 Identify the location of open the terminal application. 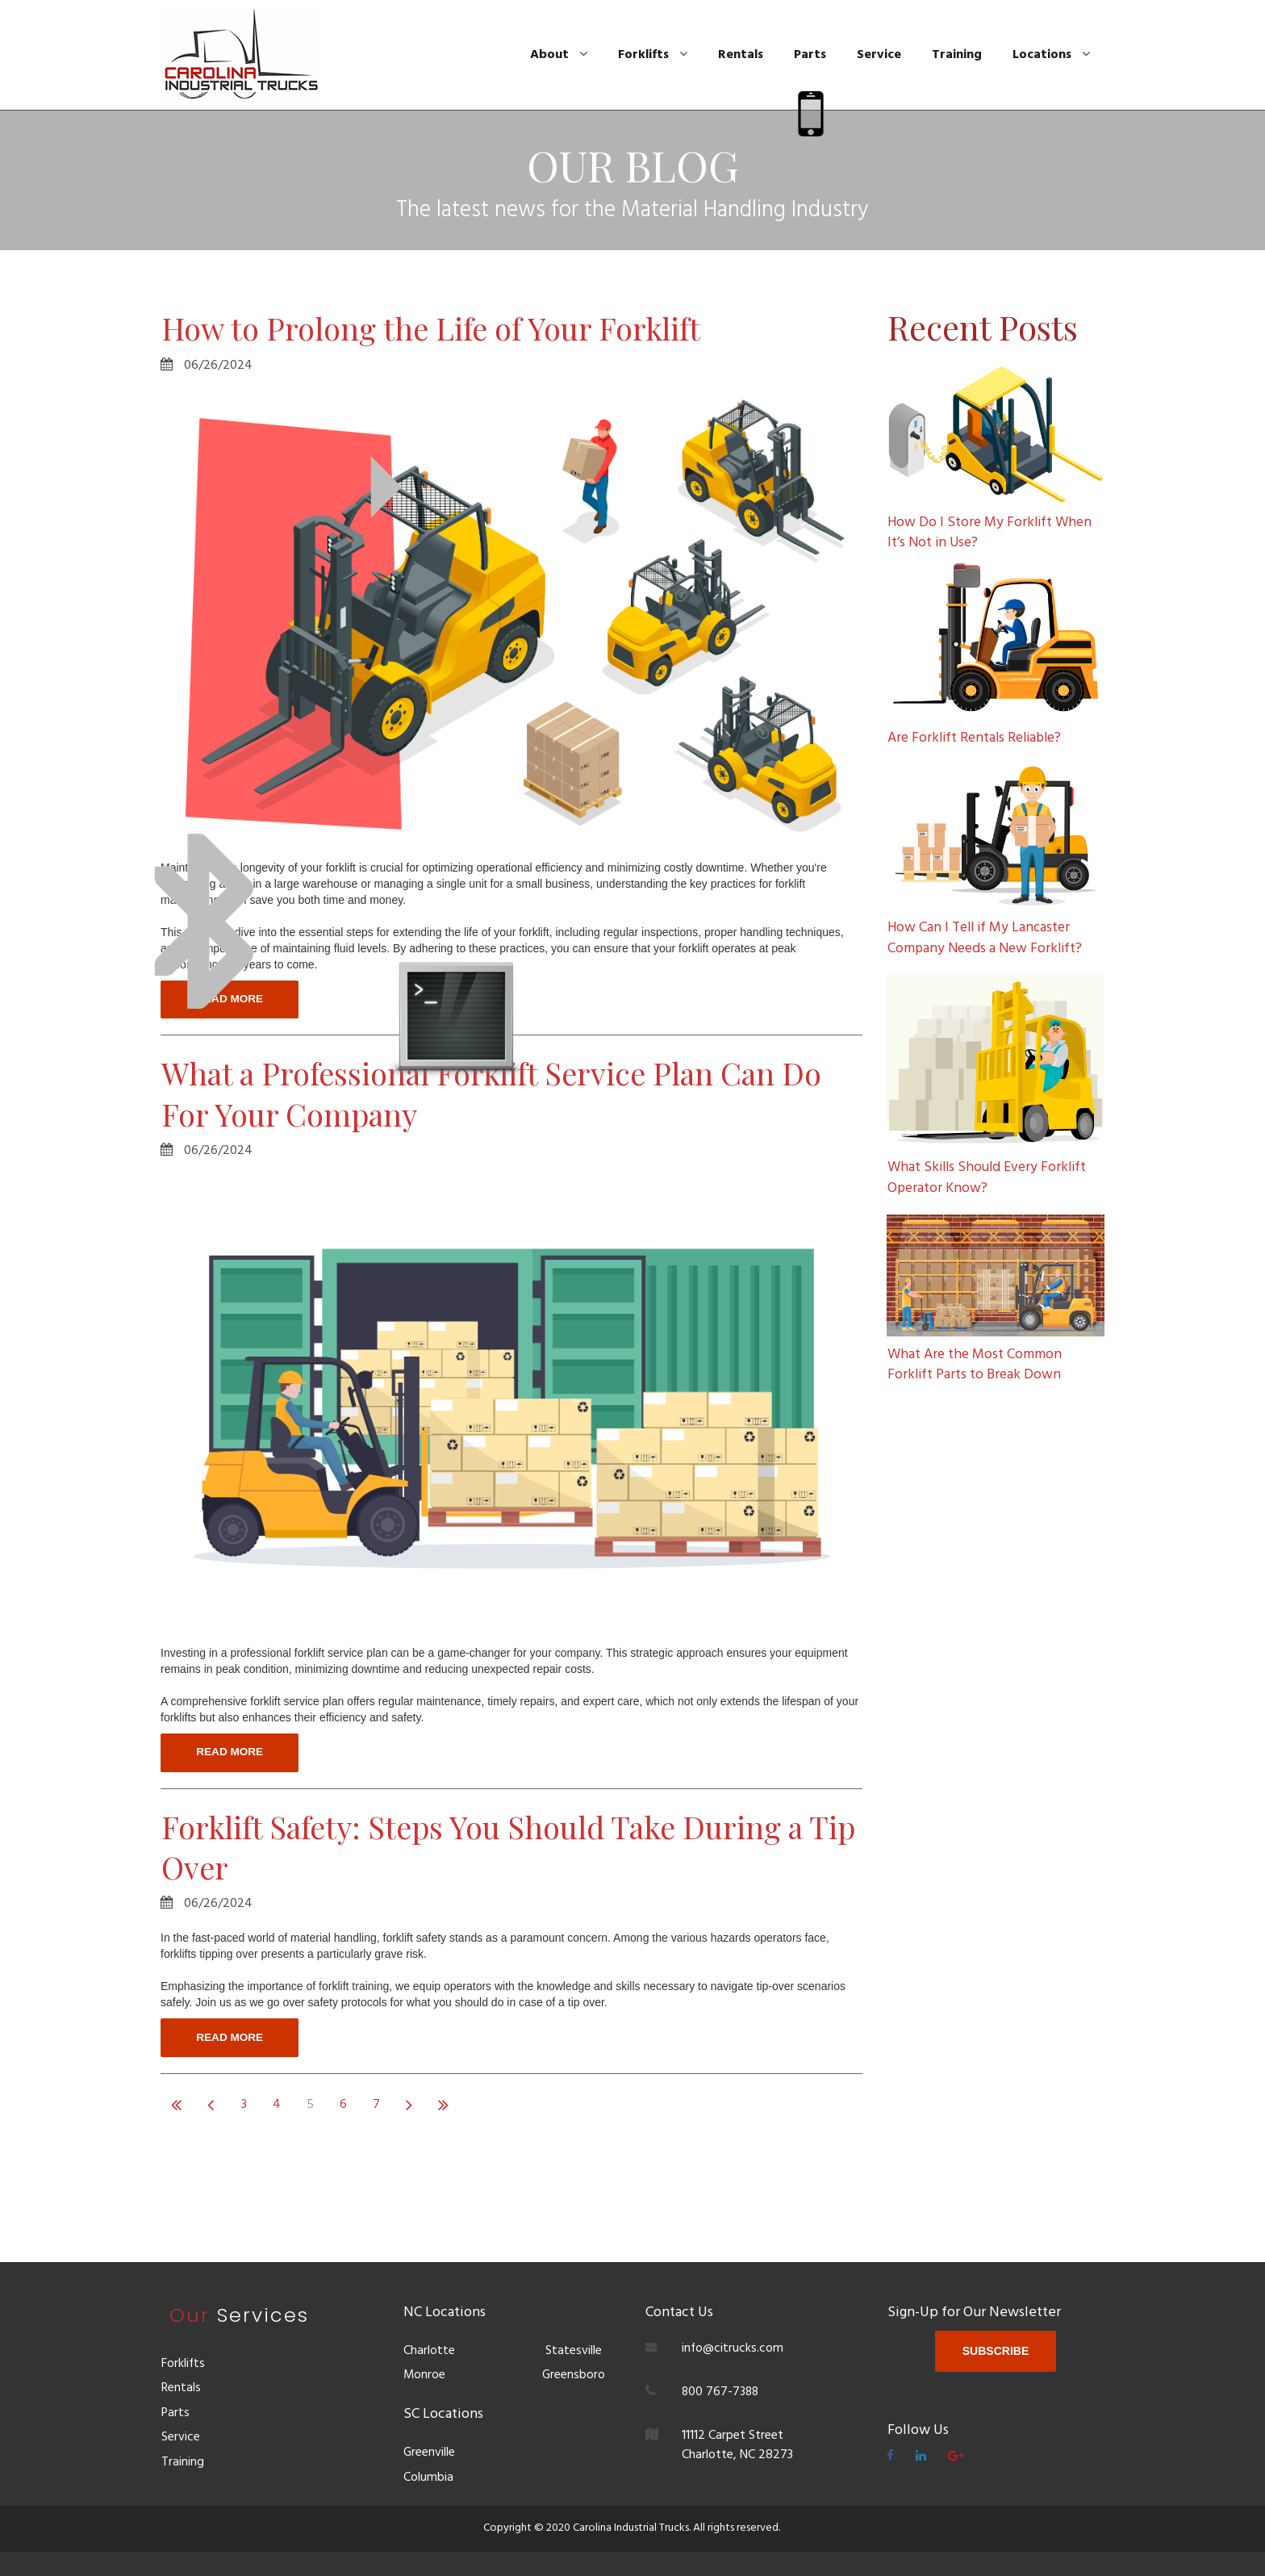
(456, 1013).